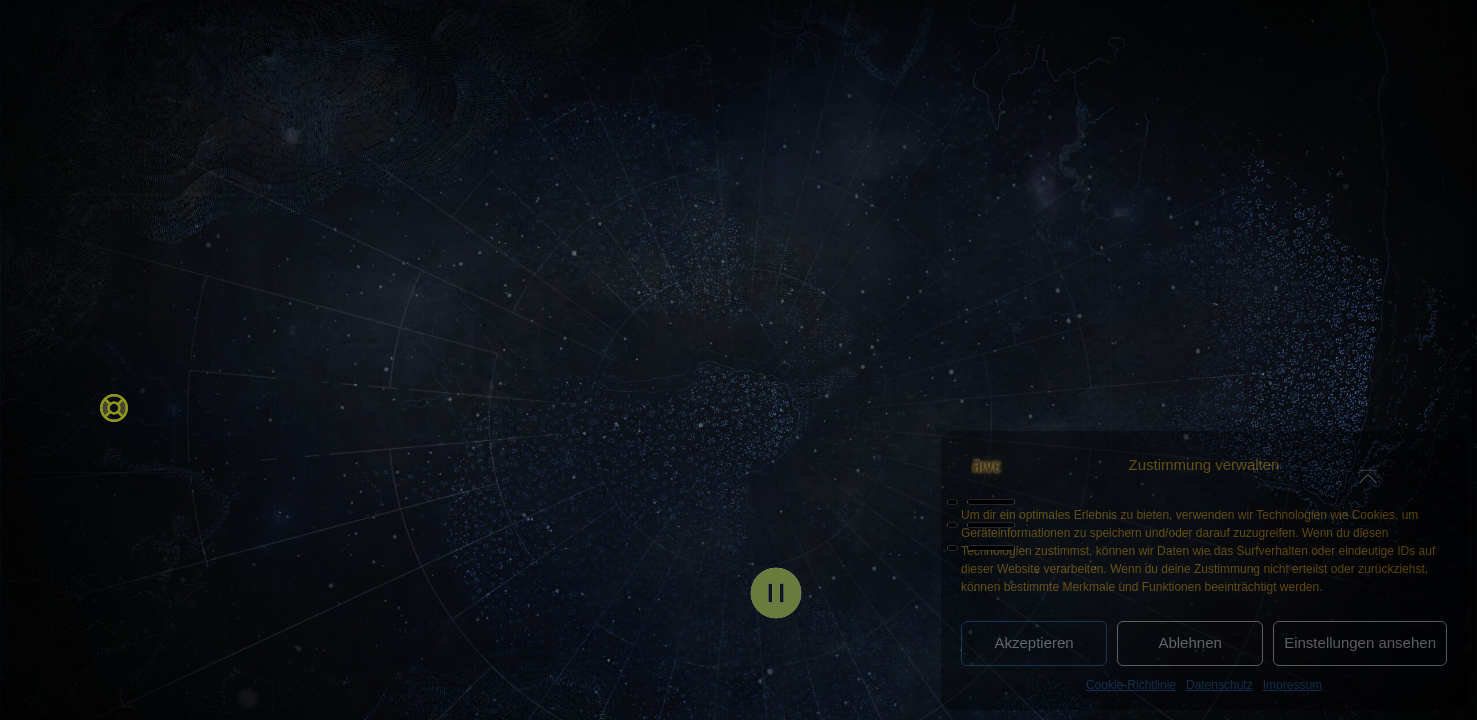  Describe the element at coordinates (981, 525) in the screenshot. I see `view items in a list format` at that location.